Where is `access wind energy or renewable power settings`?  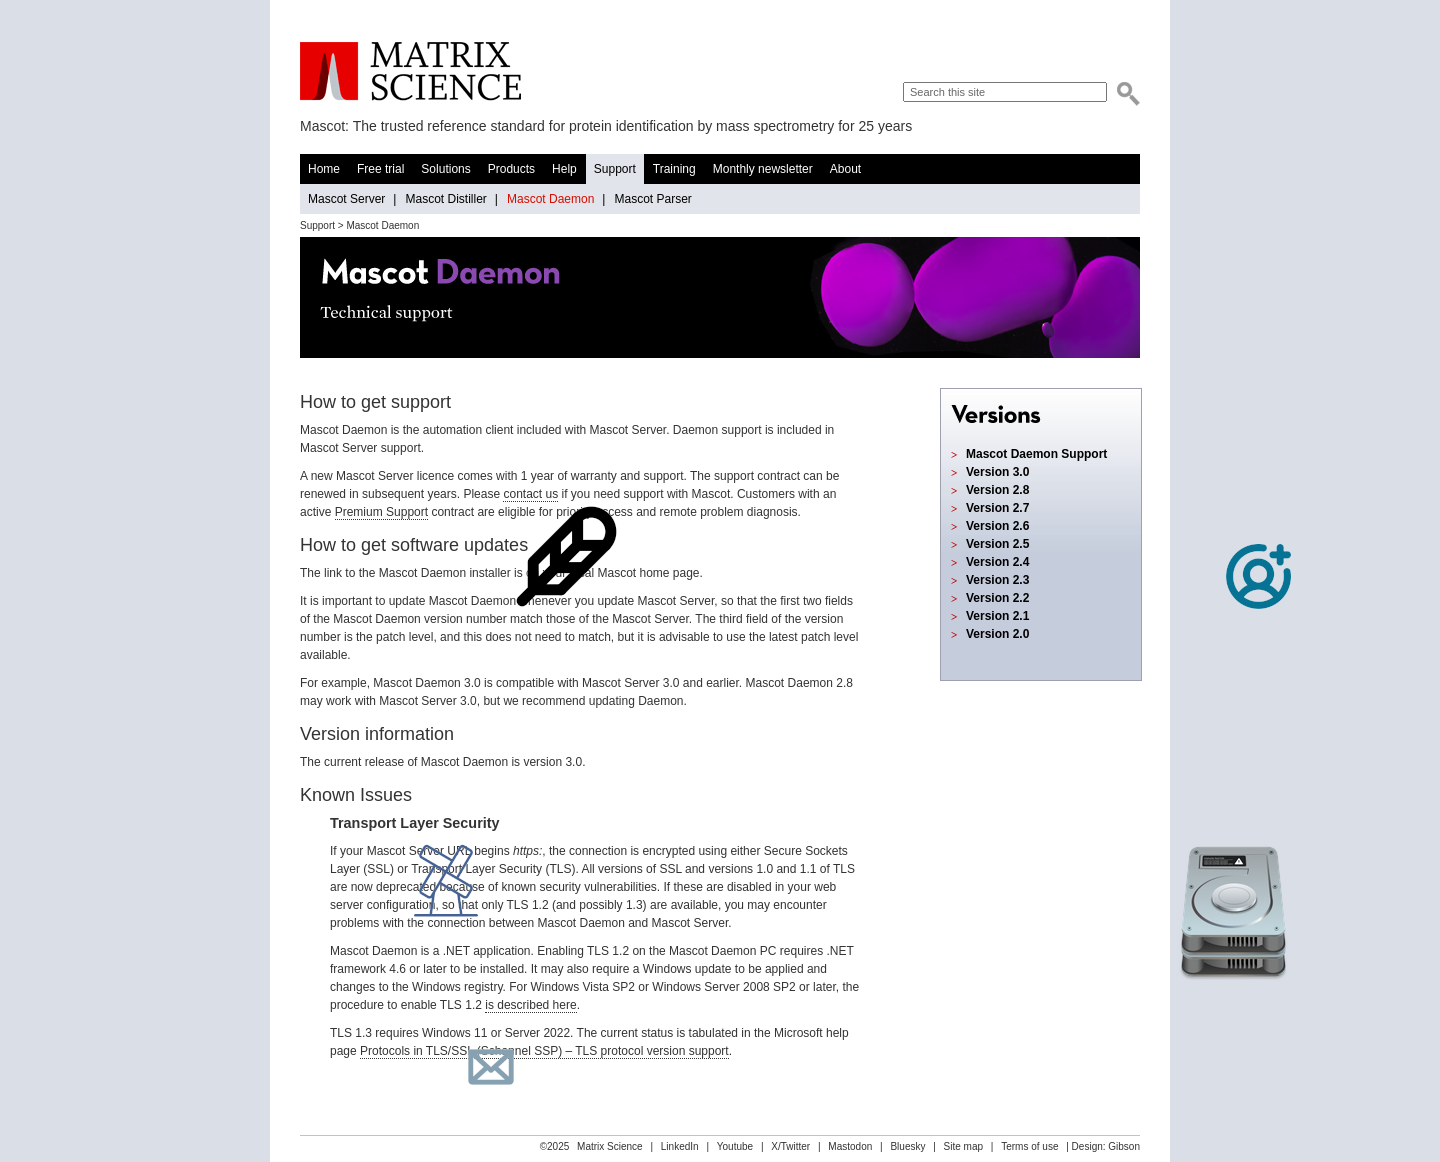
access wind energy or renewable power settings is located at coordinates (446, 882).